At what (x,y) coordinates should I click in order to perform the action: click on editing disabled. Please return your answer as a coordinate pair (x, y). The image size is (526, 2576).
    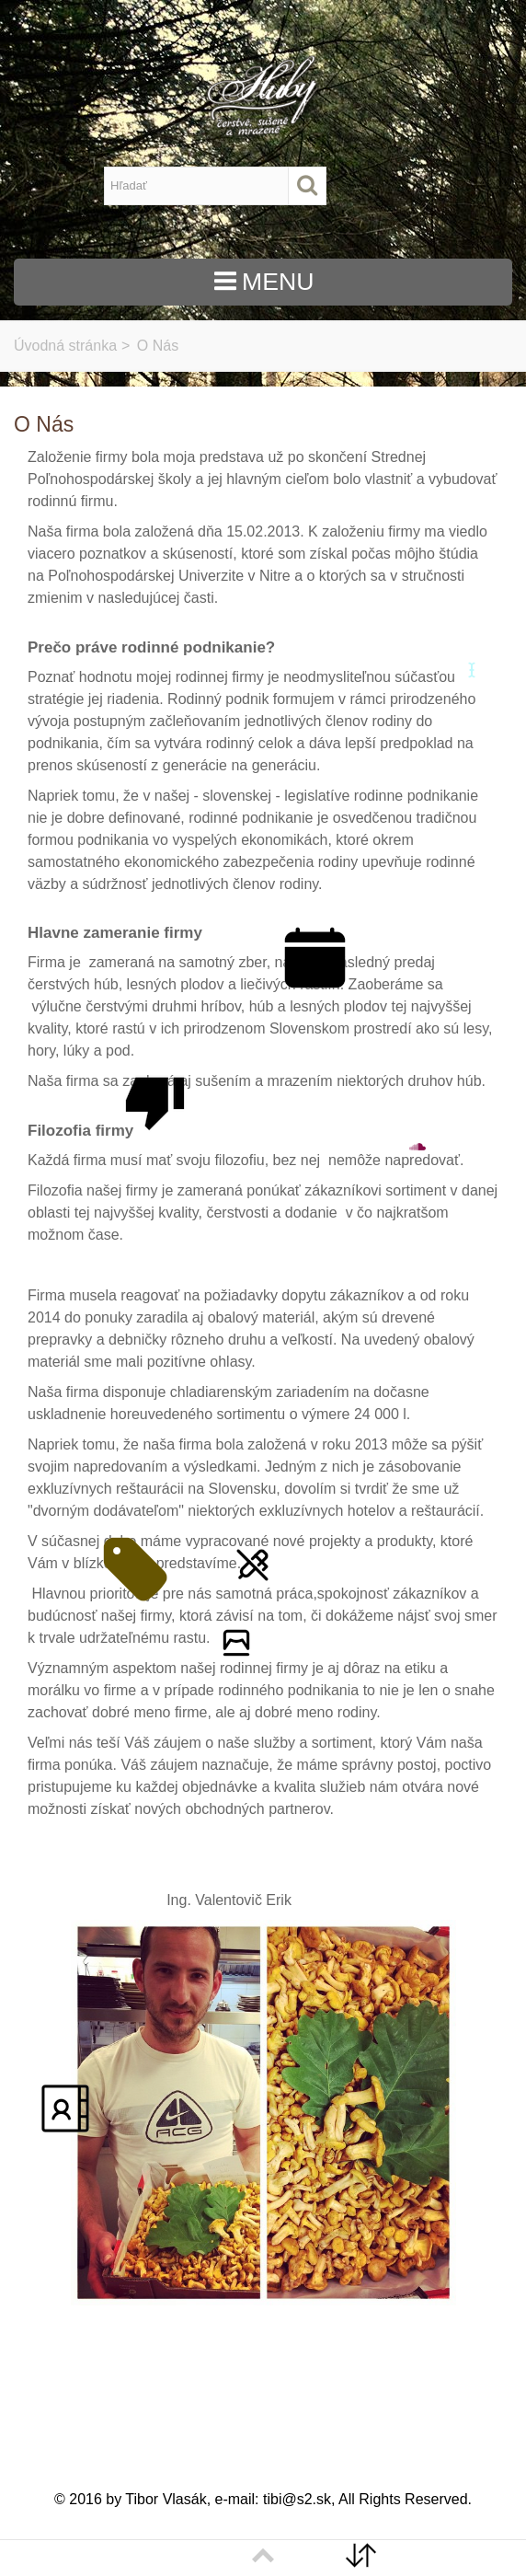
    Looking at the image, I should click on (252, 1565).